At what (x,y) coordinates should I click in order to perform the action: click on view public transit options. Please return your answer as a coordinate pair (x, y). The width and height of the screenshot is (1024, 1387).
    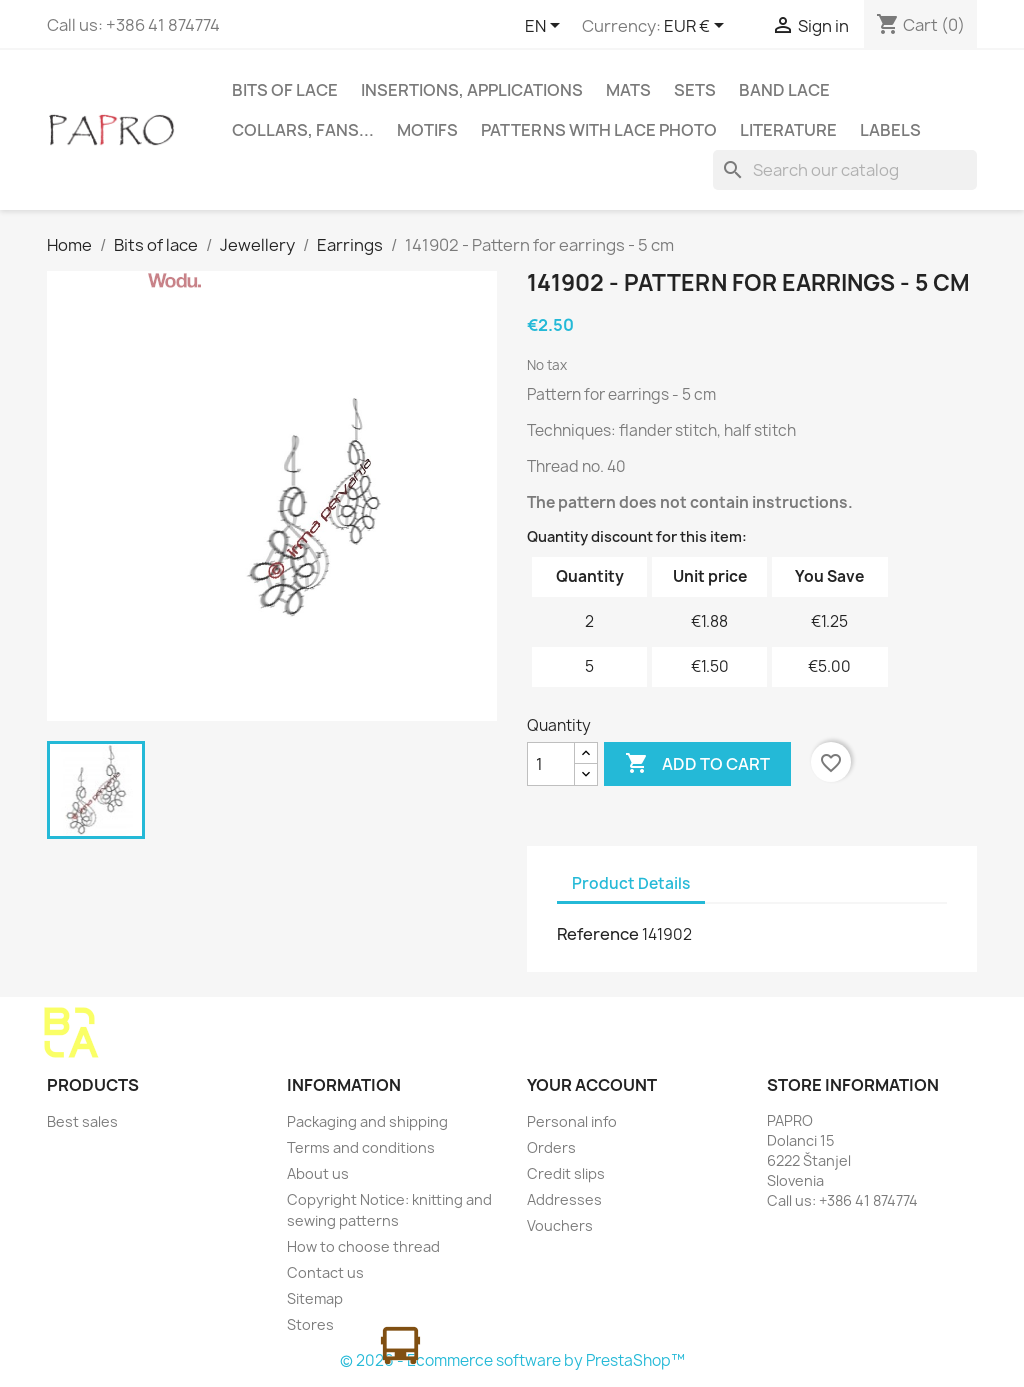
    Looking at the image, I should click on (400, 1344).